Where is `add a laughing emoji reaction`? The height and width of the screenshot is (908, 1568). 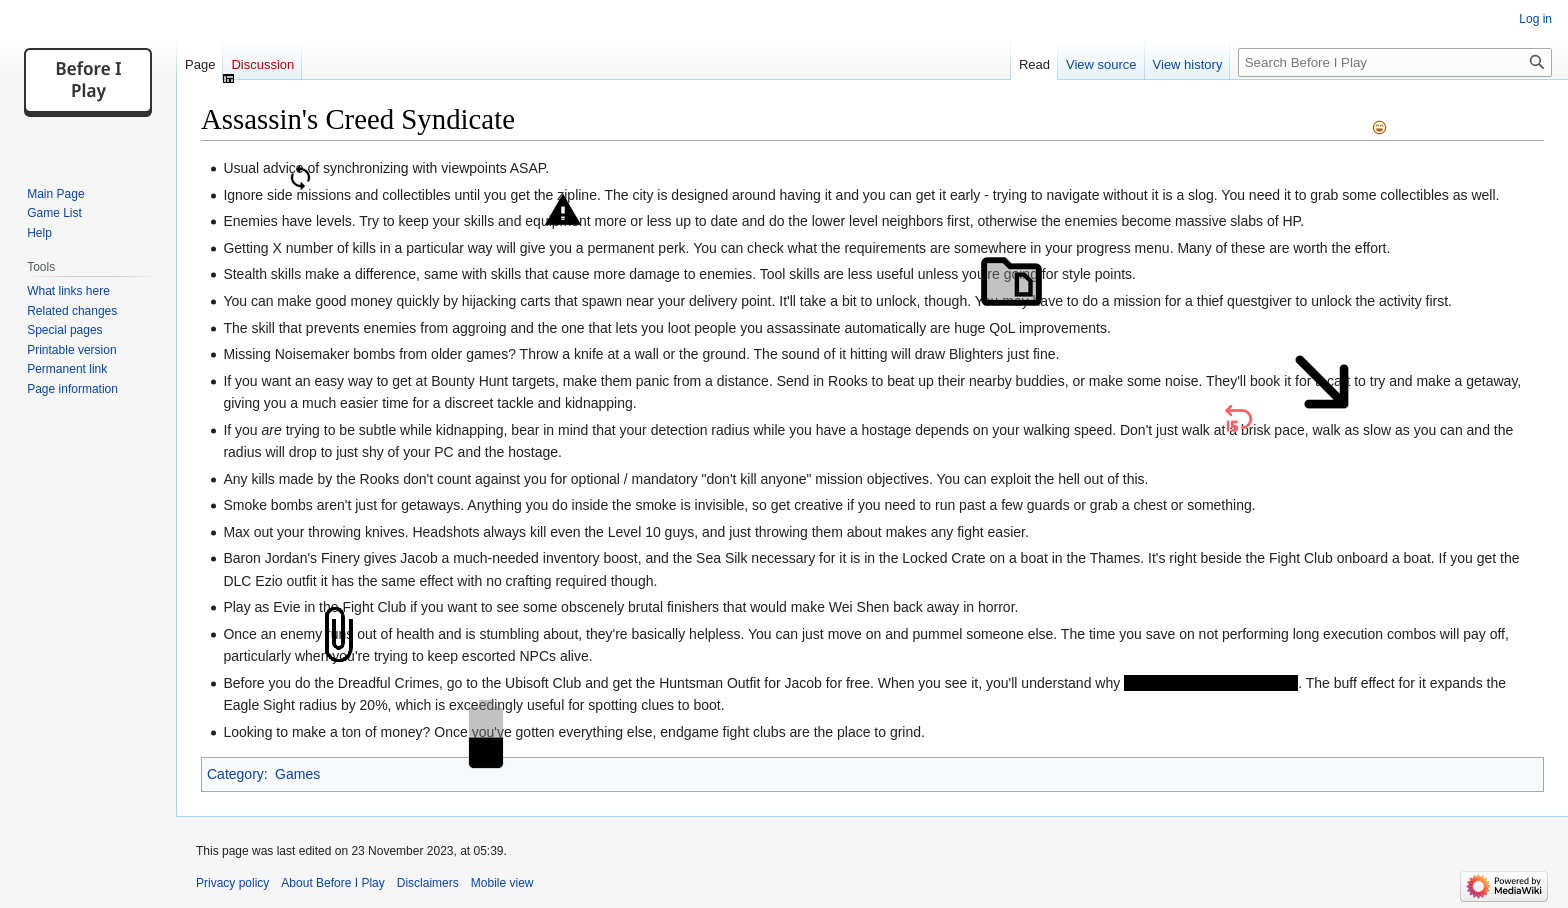 add a laughing emoji reaction is located at coordinates (1379, 127).